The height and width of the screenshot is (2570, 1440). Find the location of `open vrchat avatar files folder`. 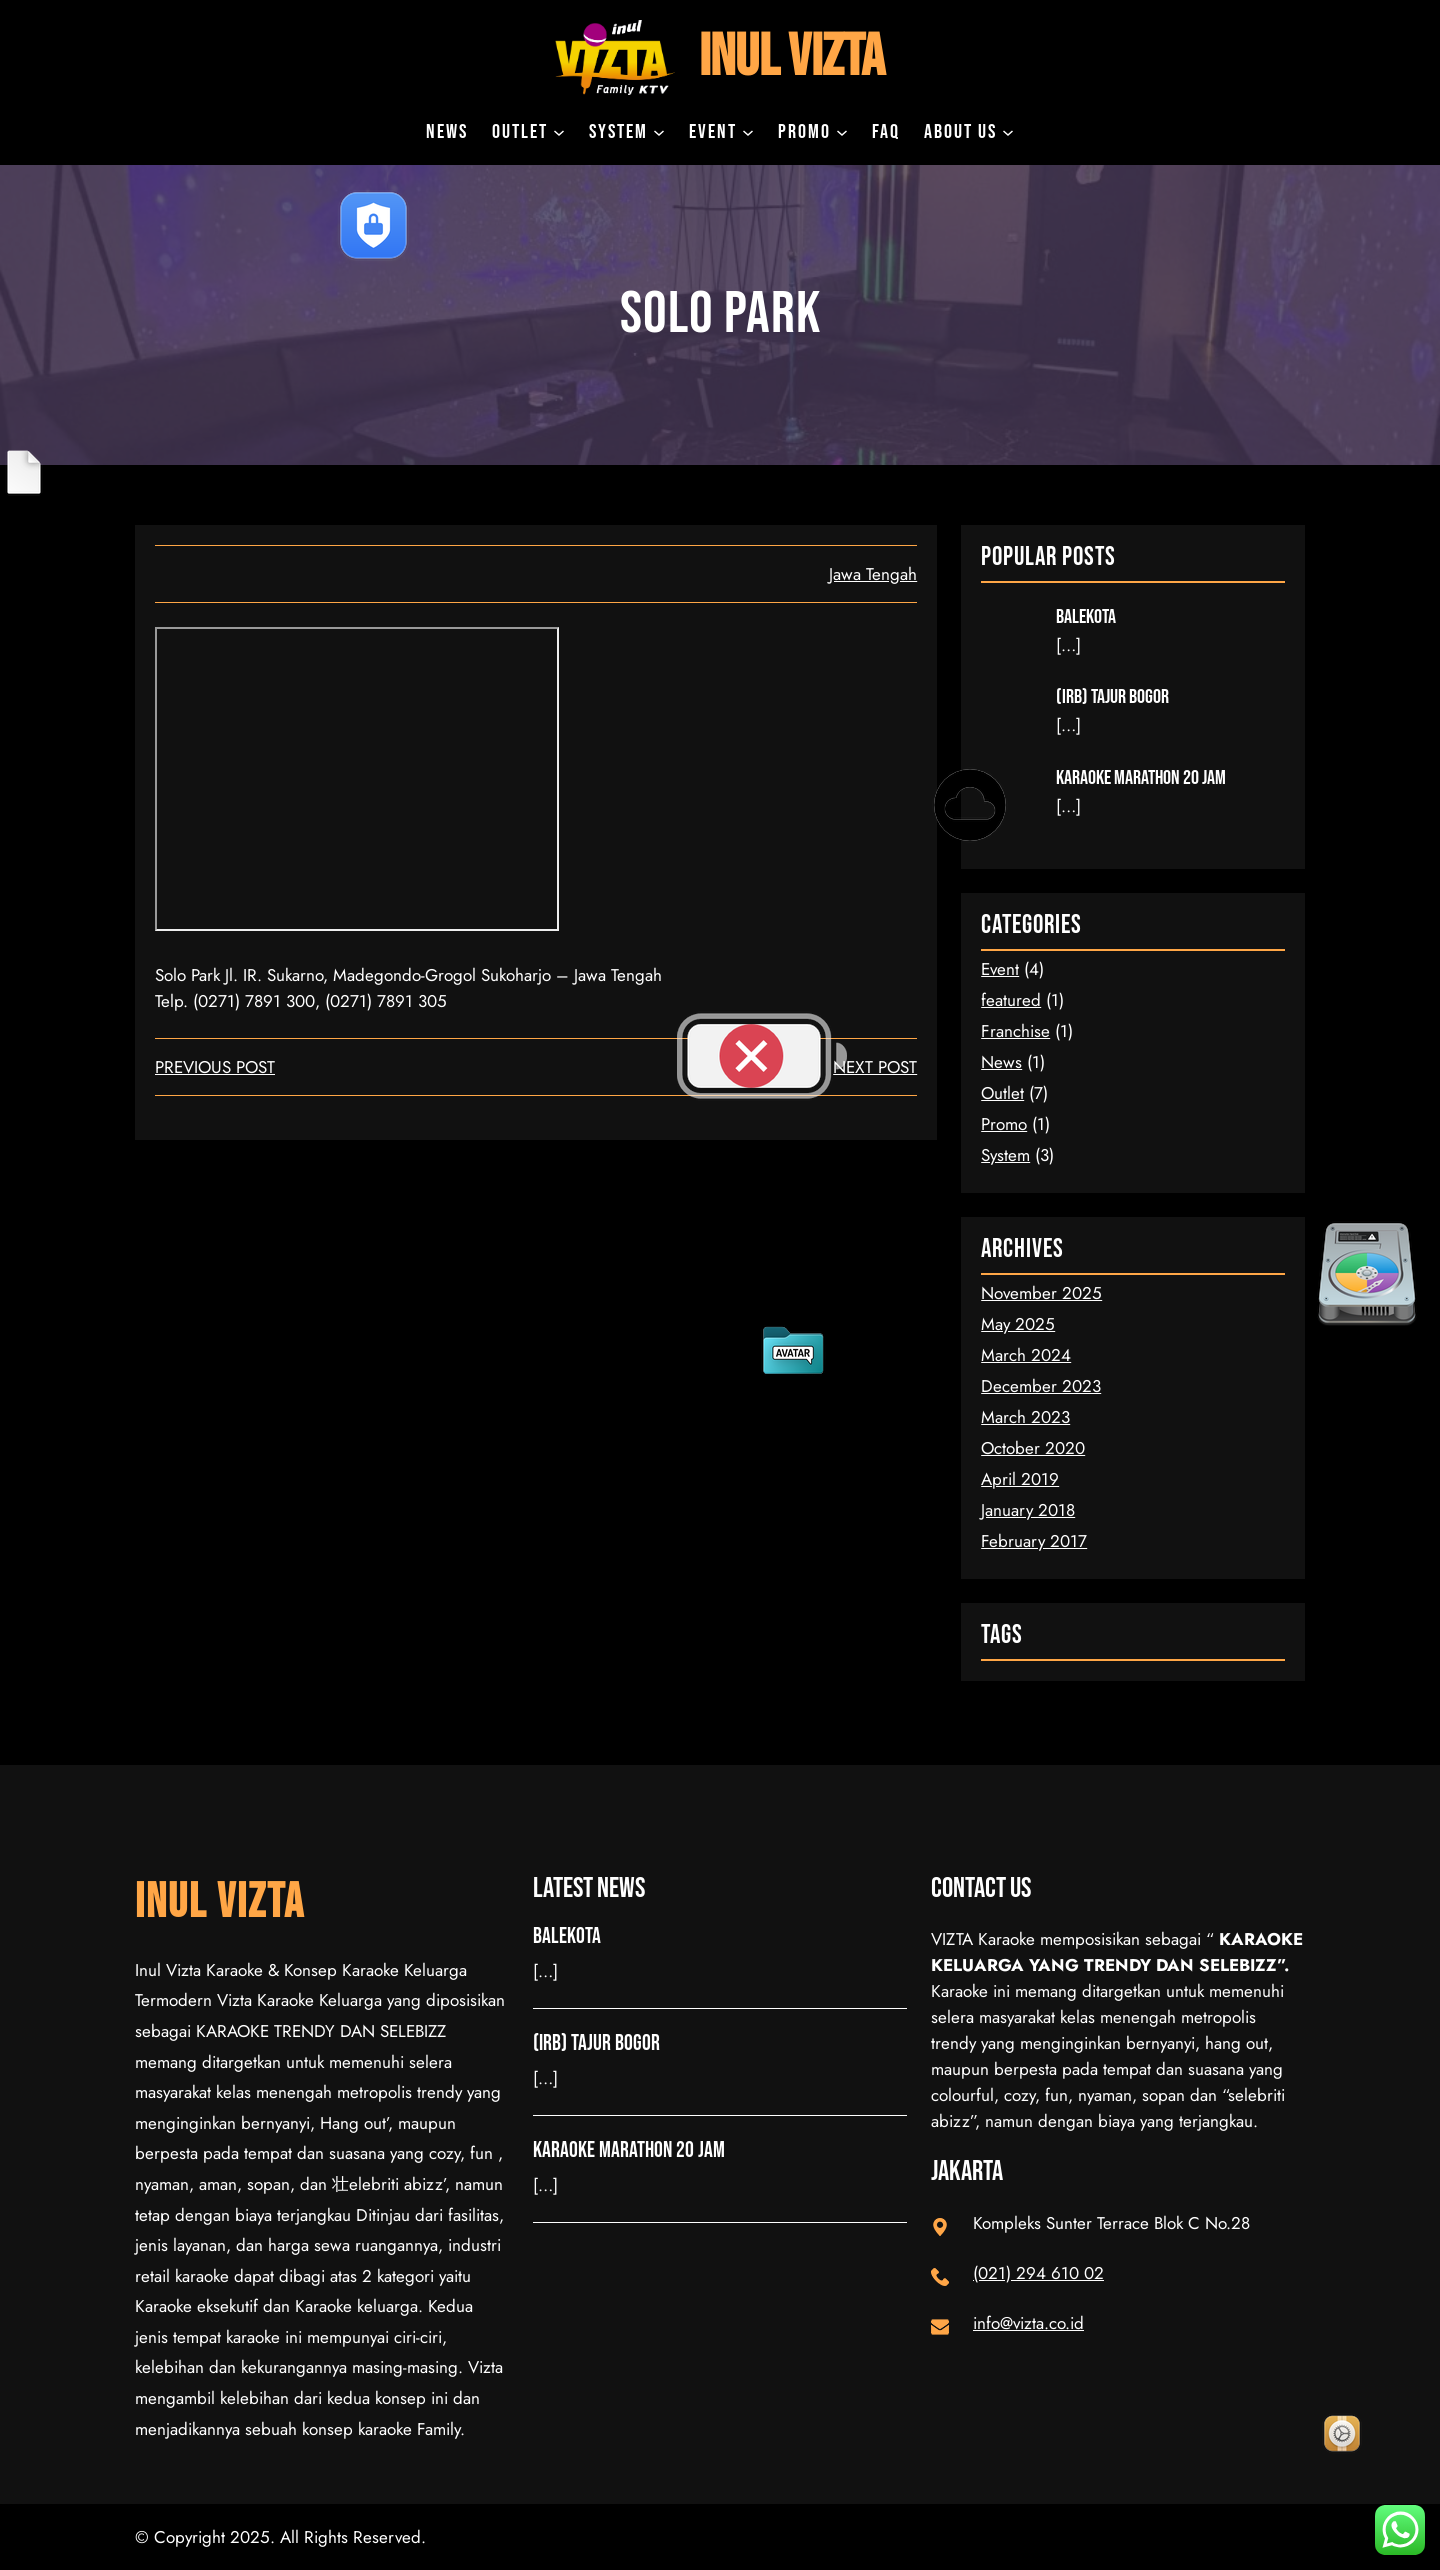

open vrchat avatar files folder is located at coordinates (793, 1352).